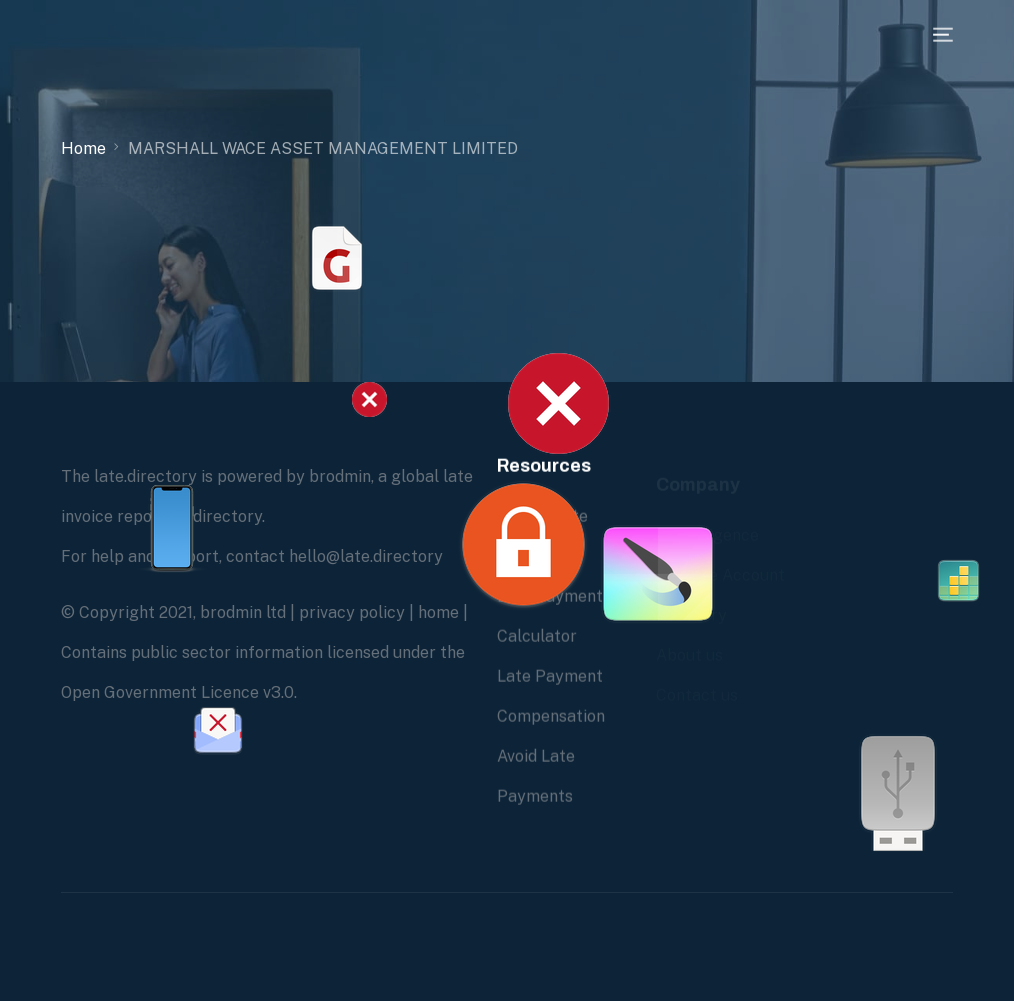 Image resolution: width=1014 pixels, height=1001 pixels. Describe the element at coordinates (172, 529) in the screenshot. I see `iPhone 11 Pro device icon` at that location.